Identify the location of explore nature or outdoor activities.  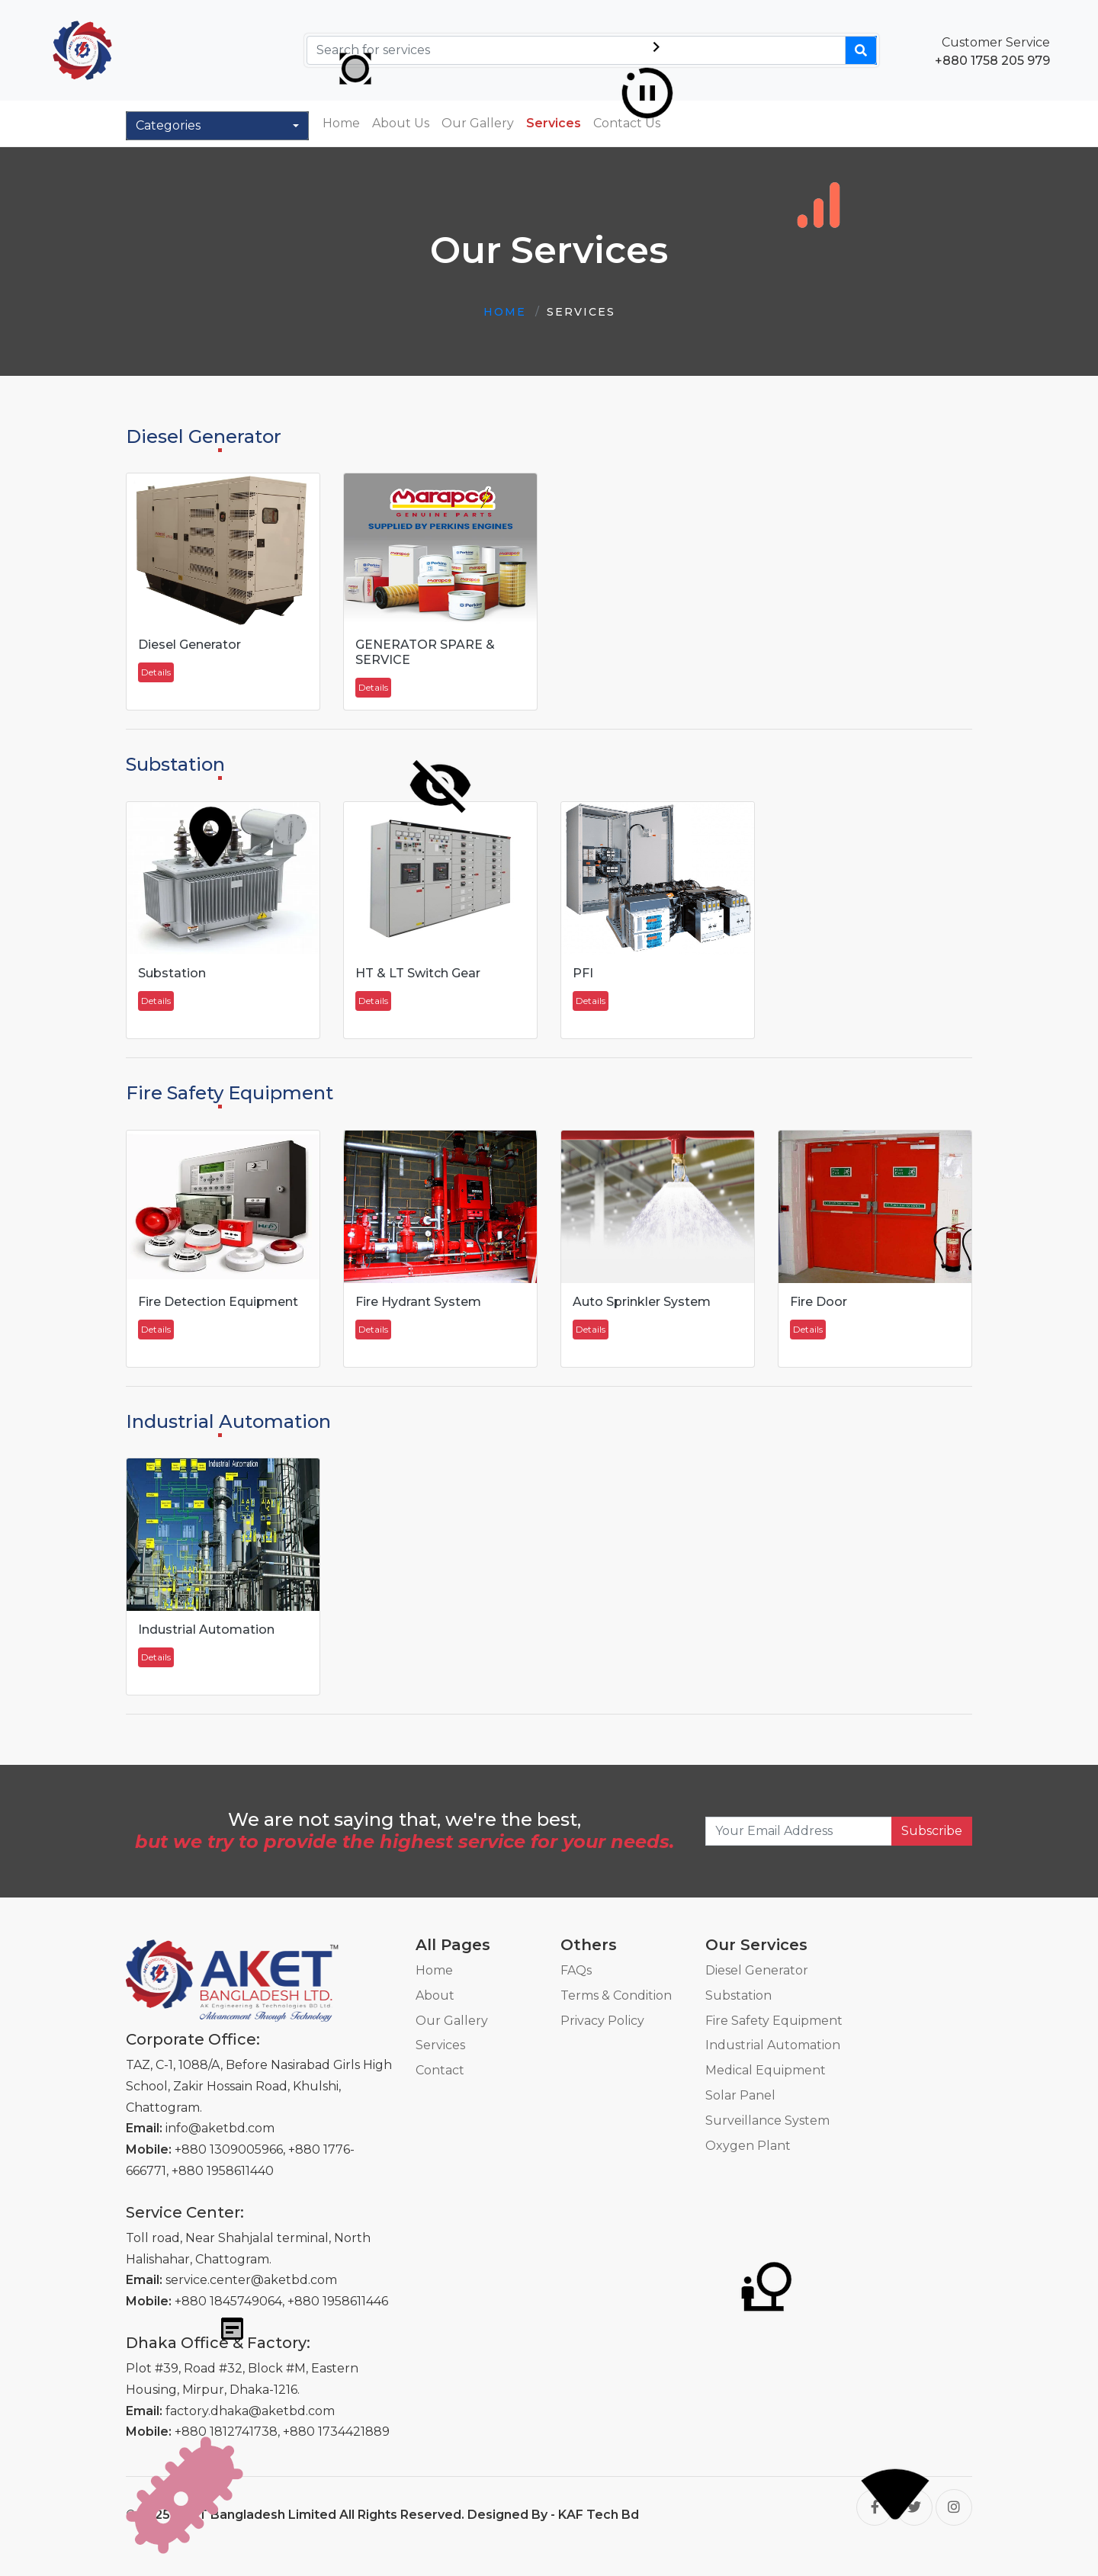
(766, 2286).